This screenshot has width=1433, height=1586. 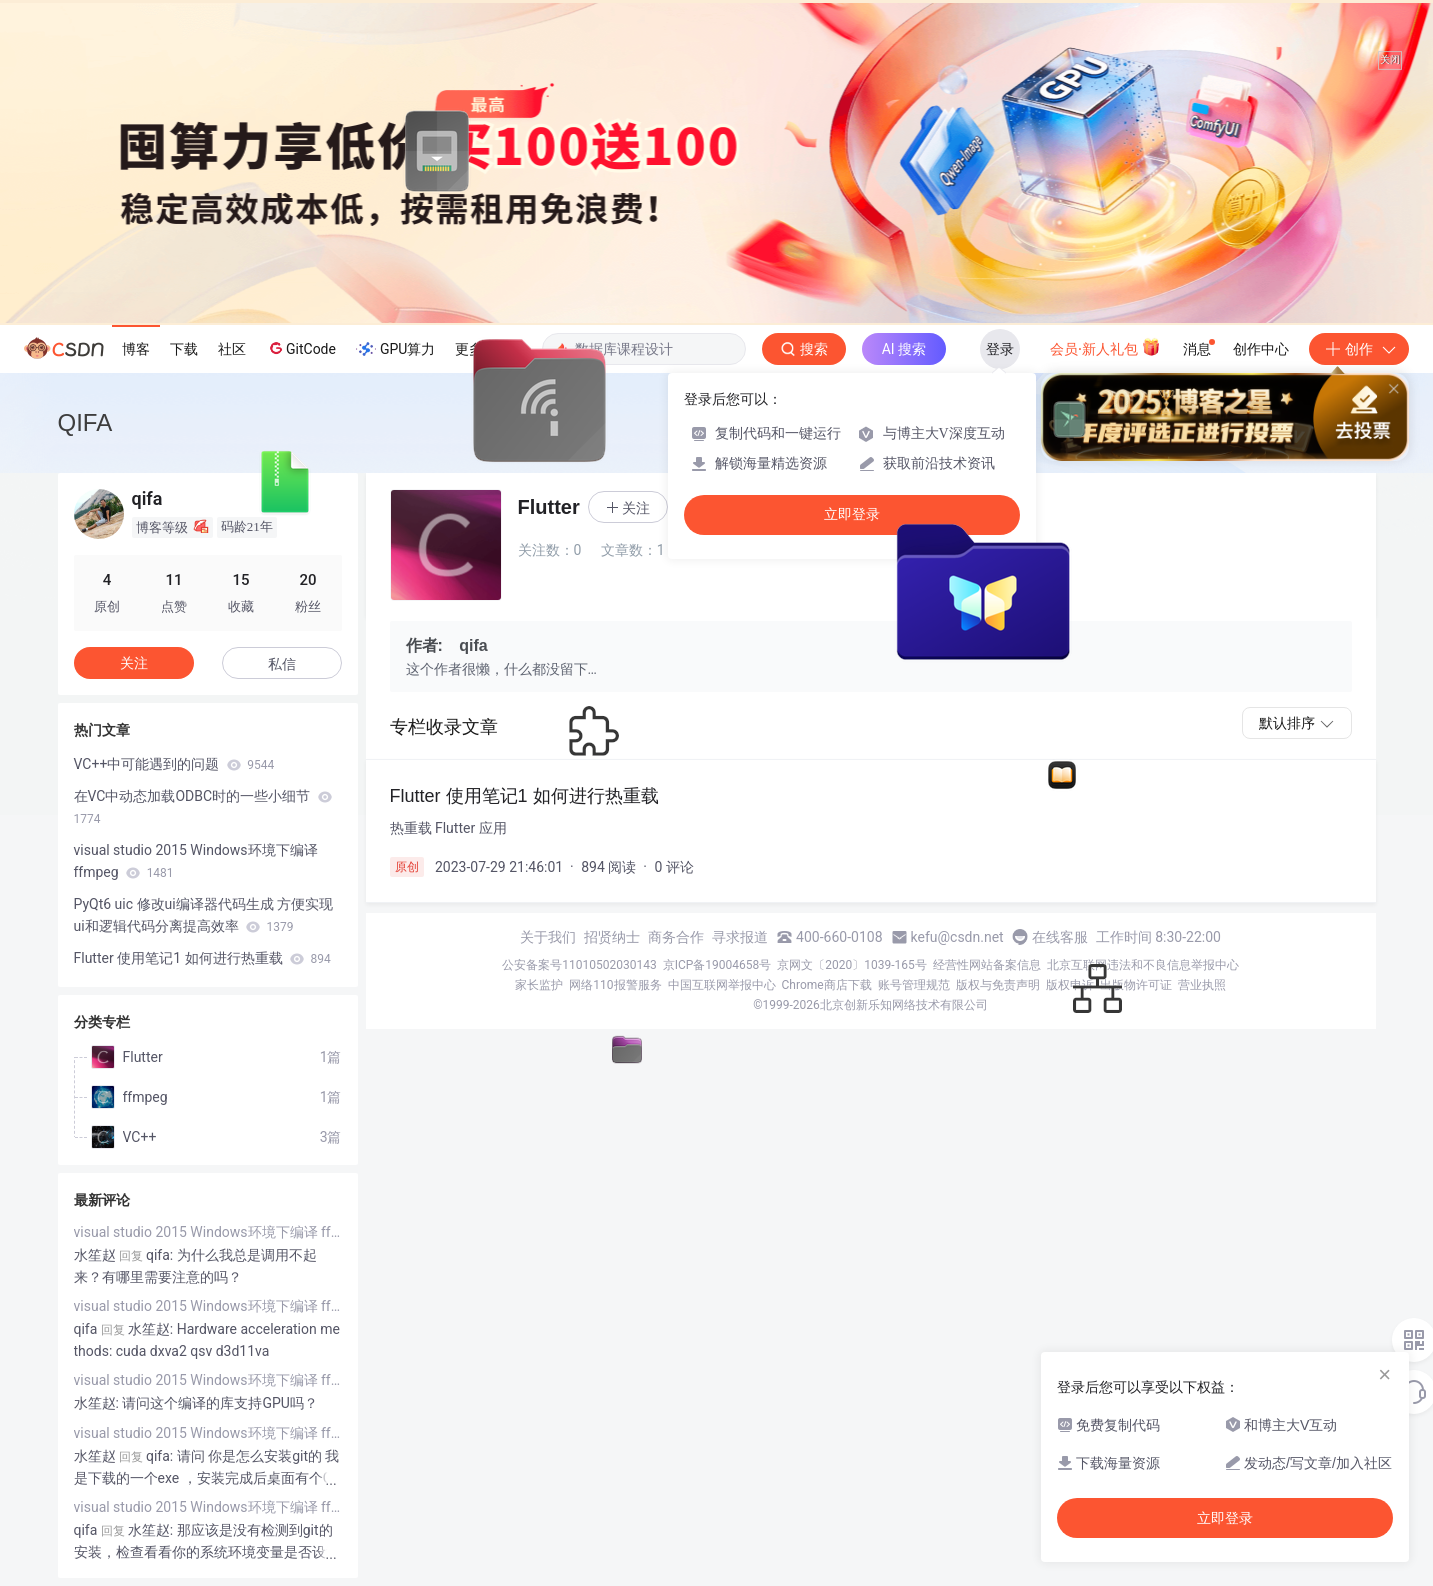 What do you see at coordinates (592, 732) in the screenshot?
I see `access plugin settings and preferences` at bounding box center [592, 732].